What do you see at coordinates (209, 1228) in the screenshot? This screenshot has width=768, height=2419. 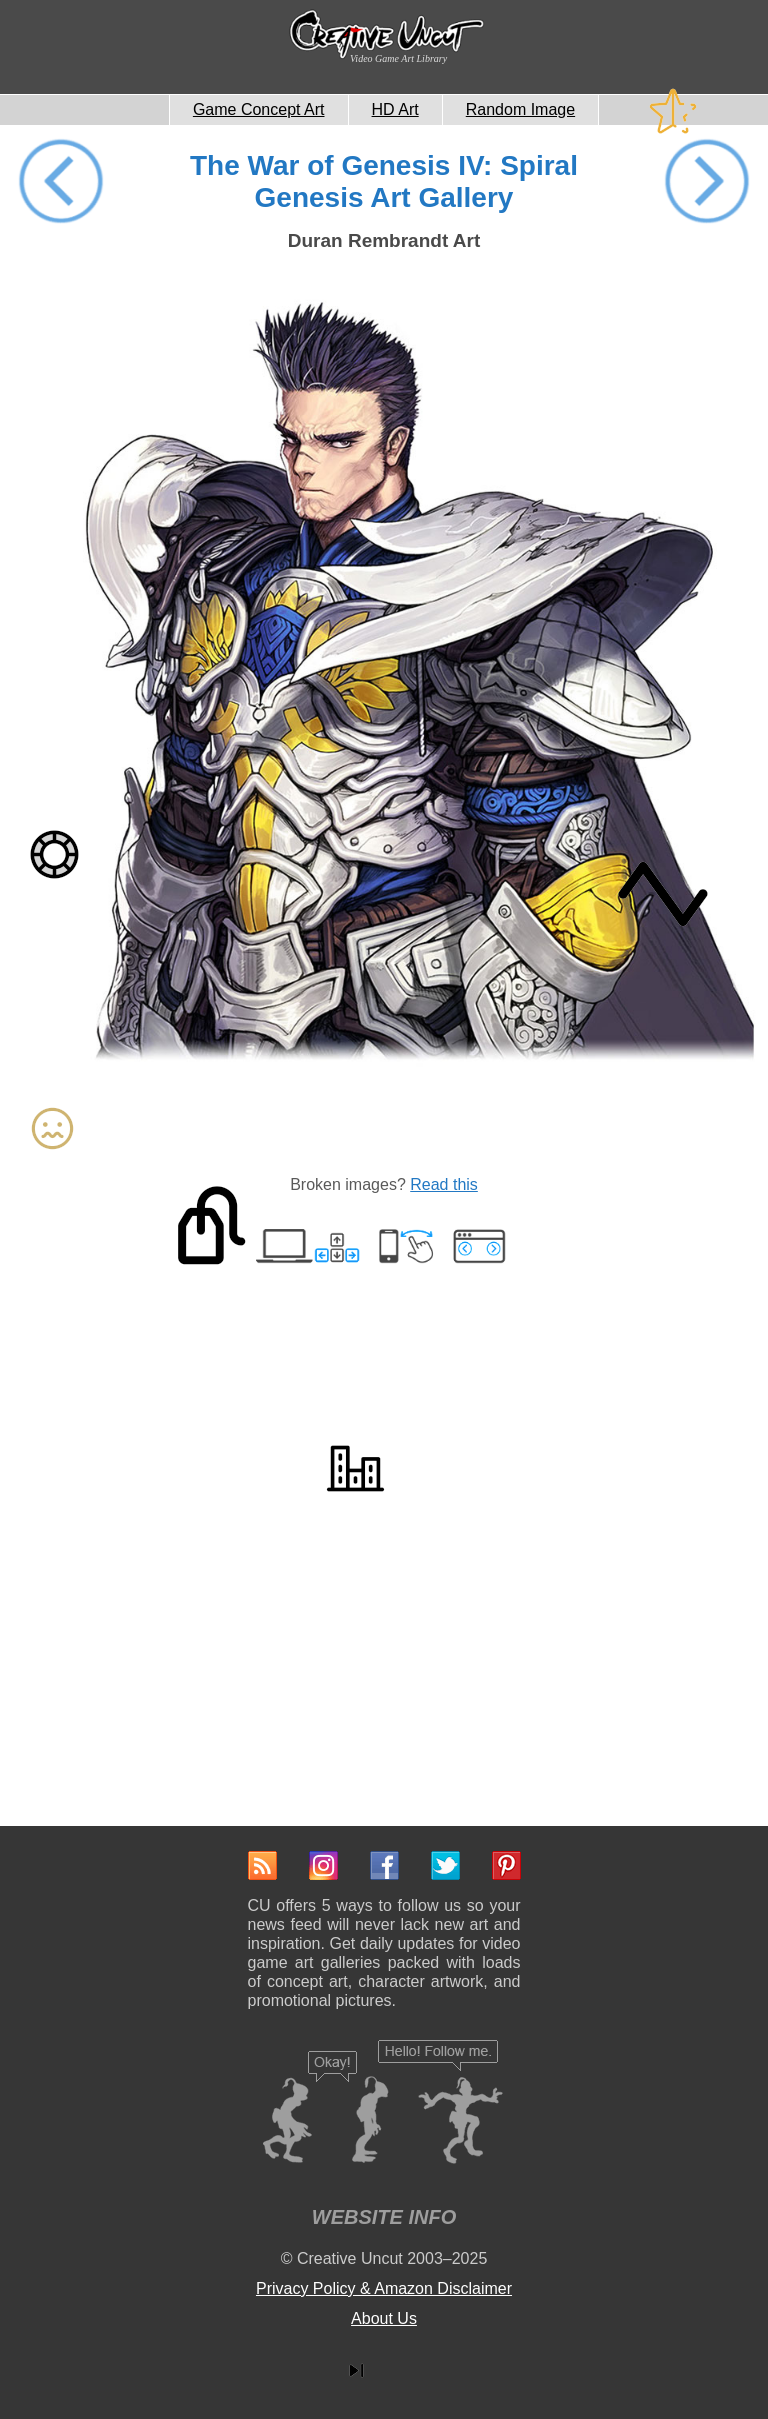 I see `select tea or hot beverage option` at bounding box center [209, 1228].